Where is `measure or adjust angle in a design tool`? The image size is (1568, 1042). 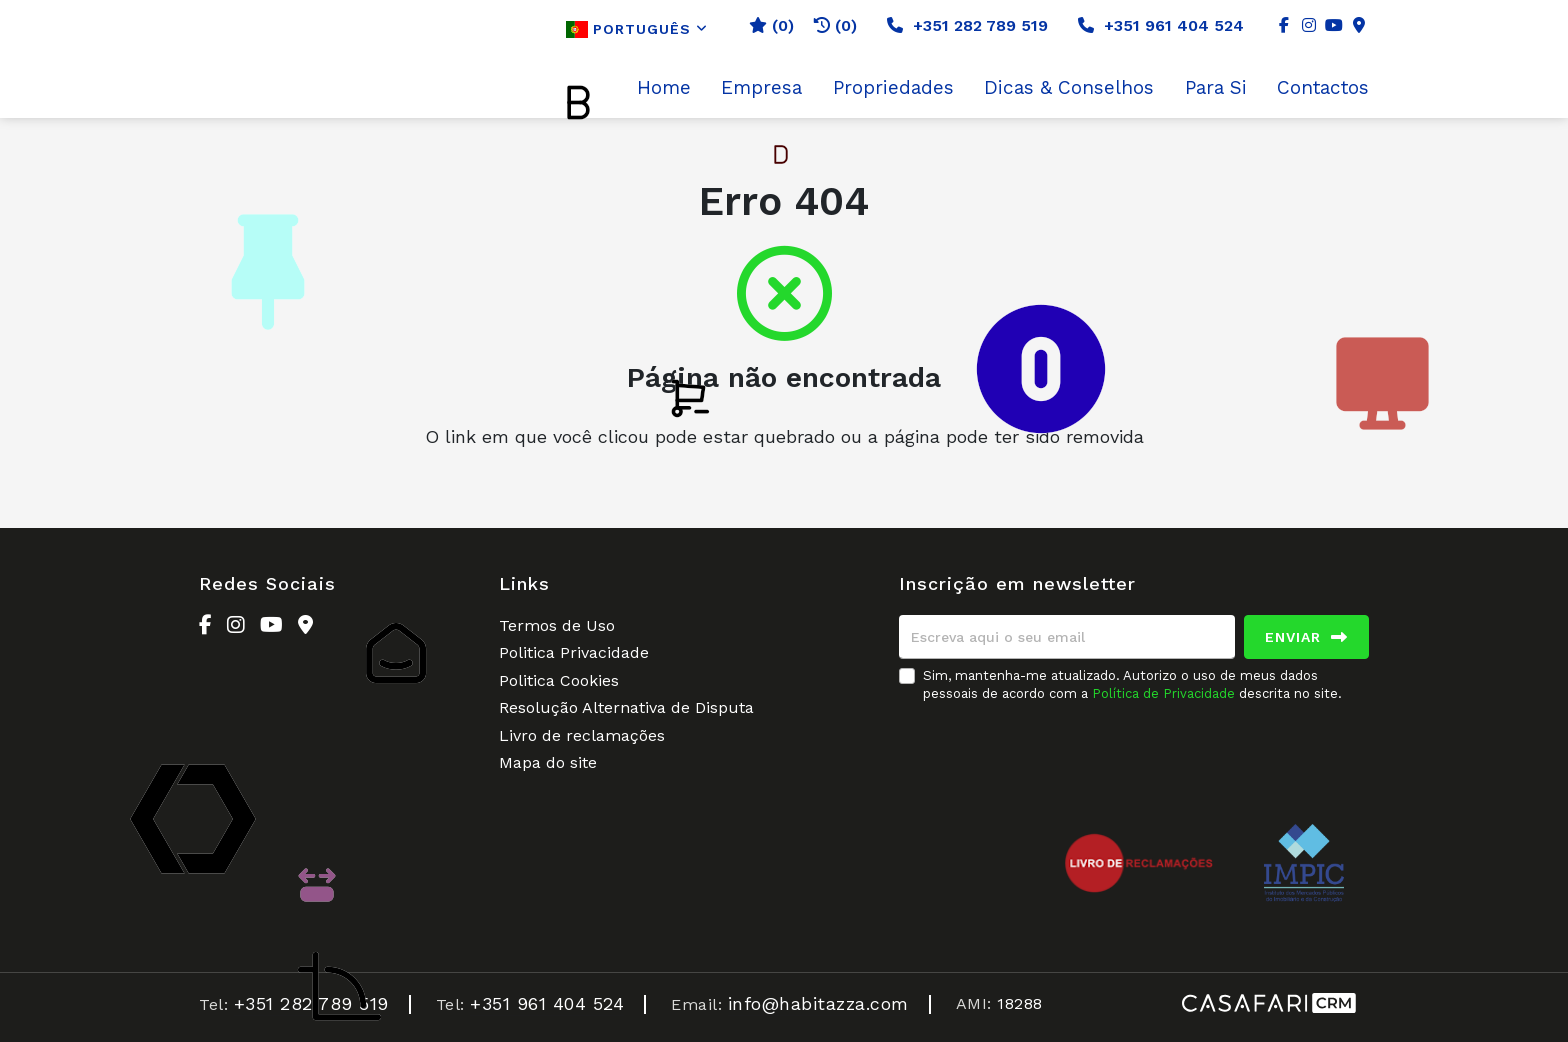
measure or adjust angle in a design tool is located at coordinates (336, 990).